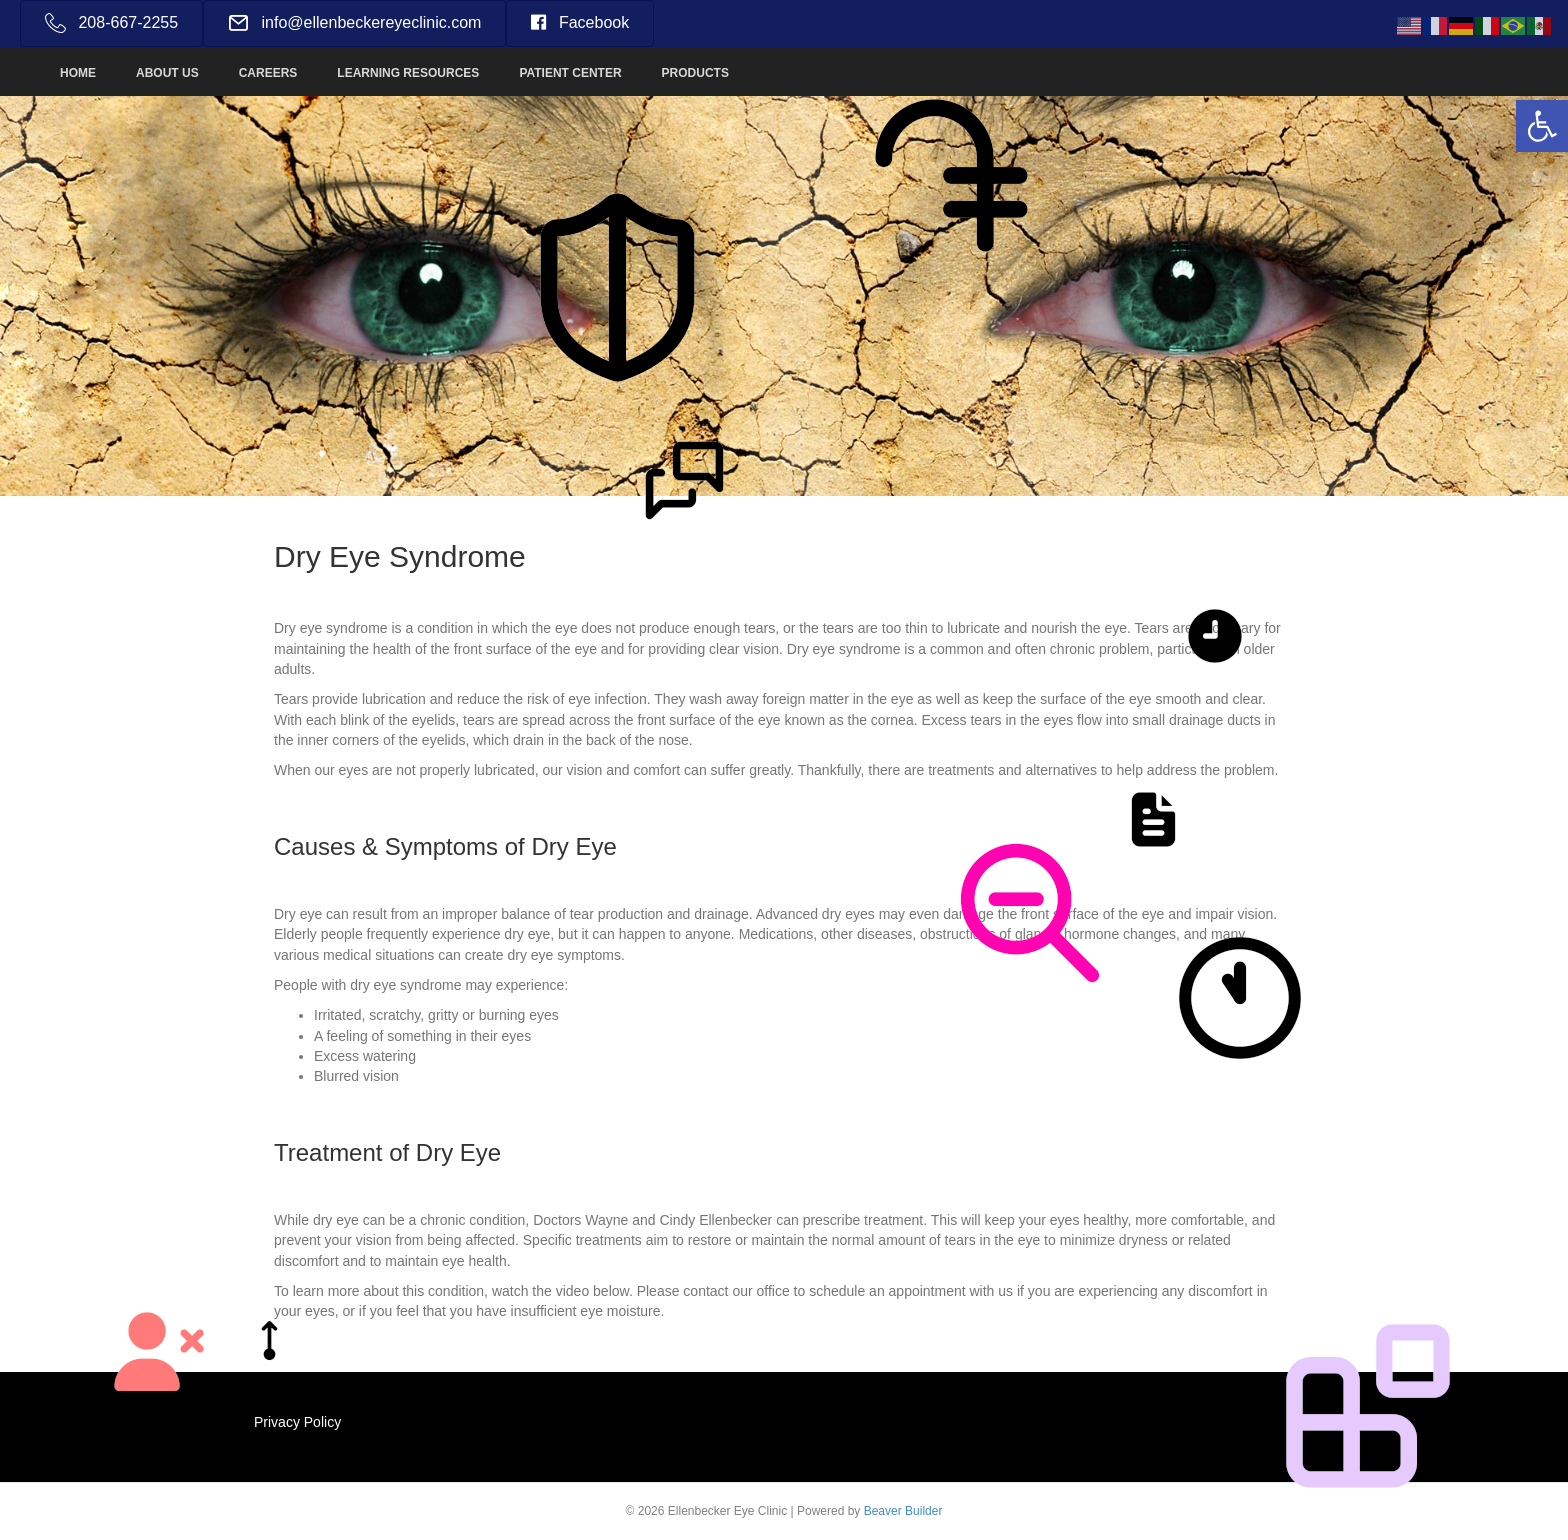 The height and width of the screenshot is (1540, 1568). What do you see at coordinates (269, 1340) in the screenshot?
I see `scroll to top of page` at bounding box center [269, 1340].